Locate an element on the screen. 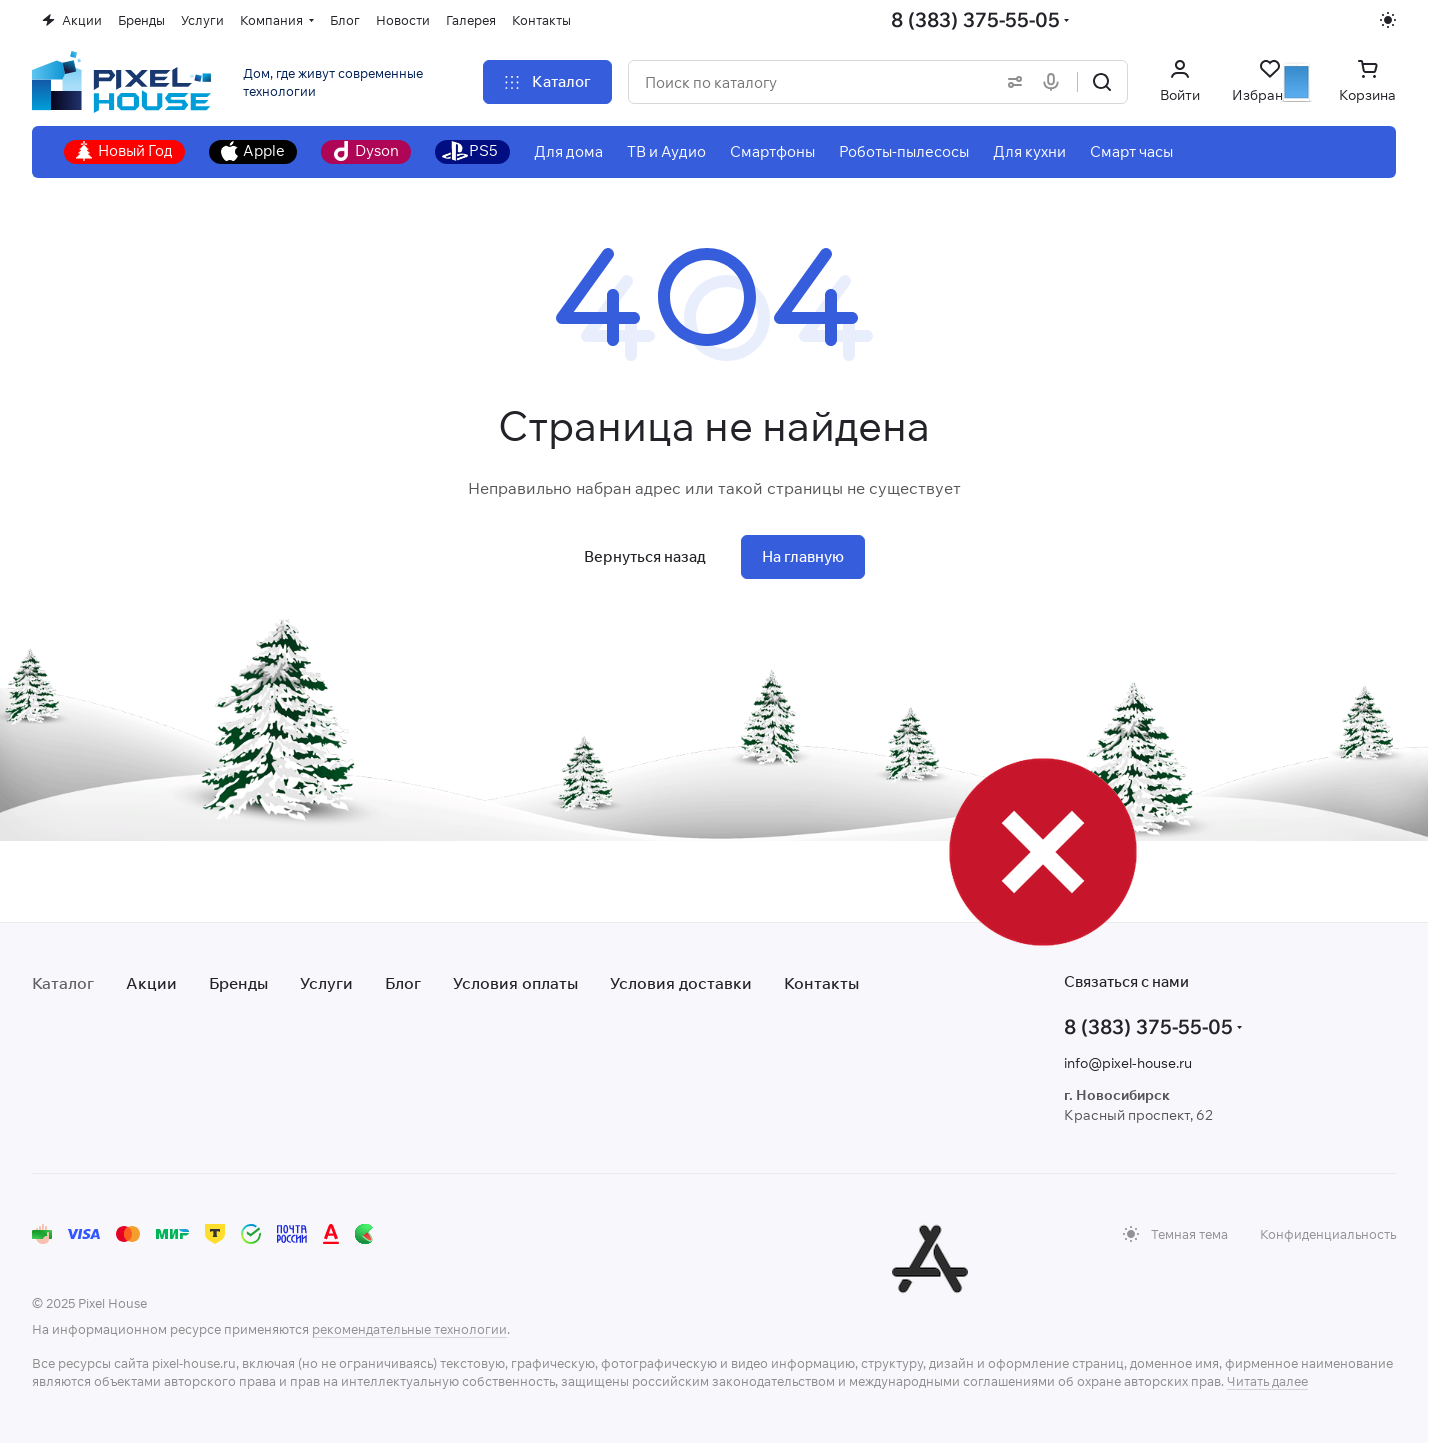  close the current window is located at coordinates (1043, 852).